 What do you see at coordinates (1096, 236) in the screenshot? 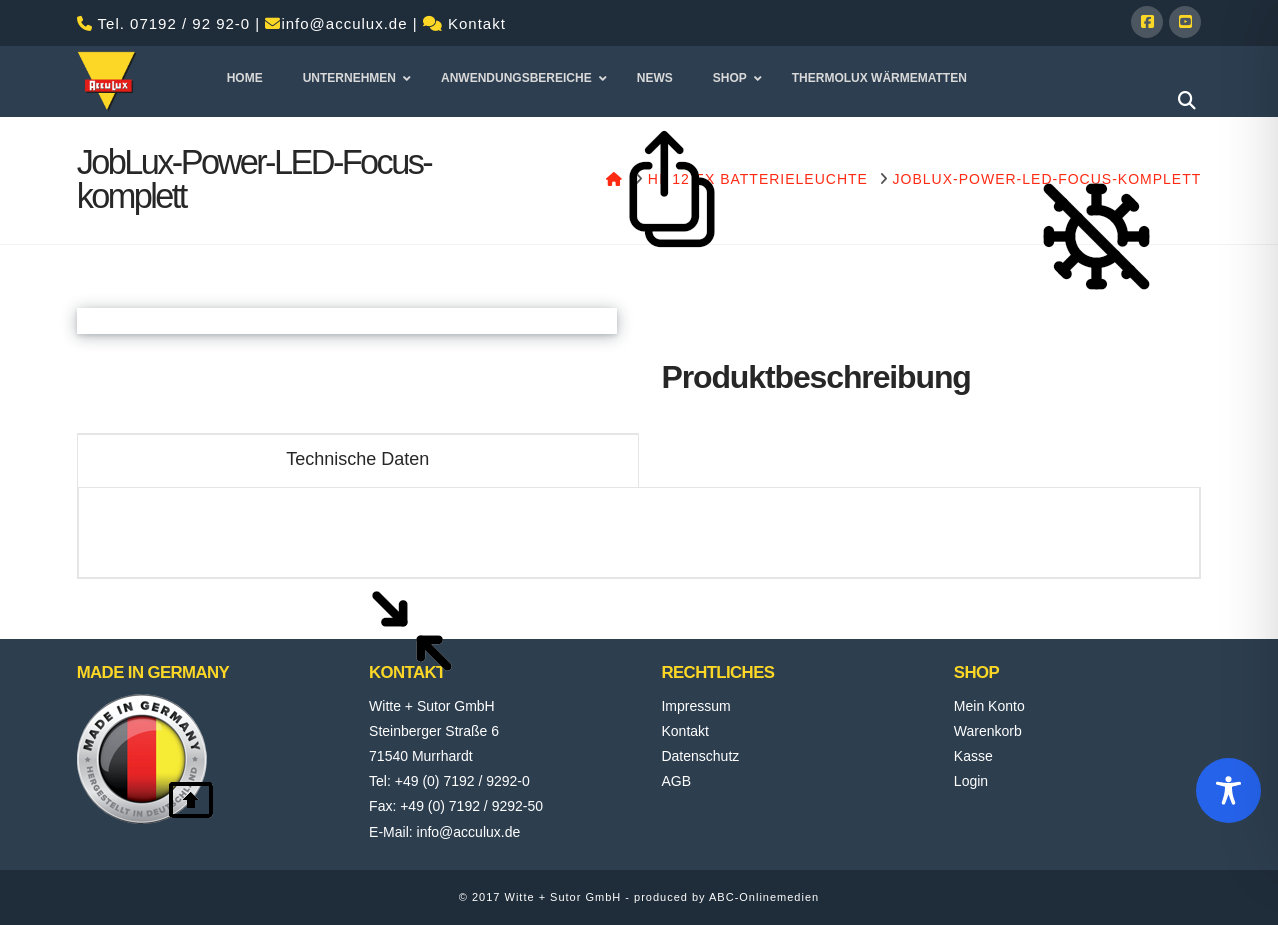
I see `virus protection enabled or threat neutralized` at bounding box center [1096, 236].